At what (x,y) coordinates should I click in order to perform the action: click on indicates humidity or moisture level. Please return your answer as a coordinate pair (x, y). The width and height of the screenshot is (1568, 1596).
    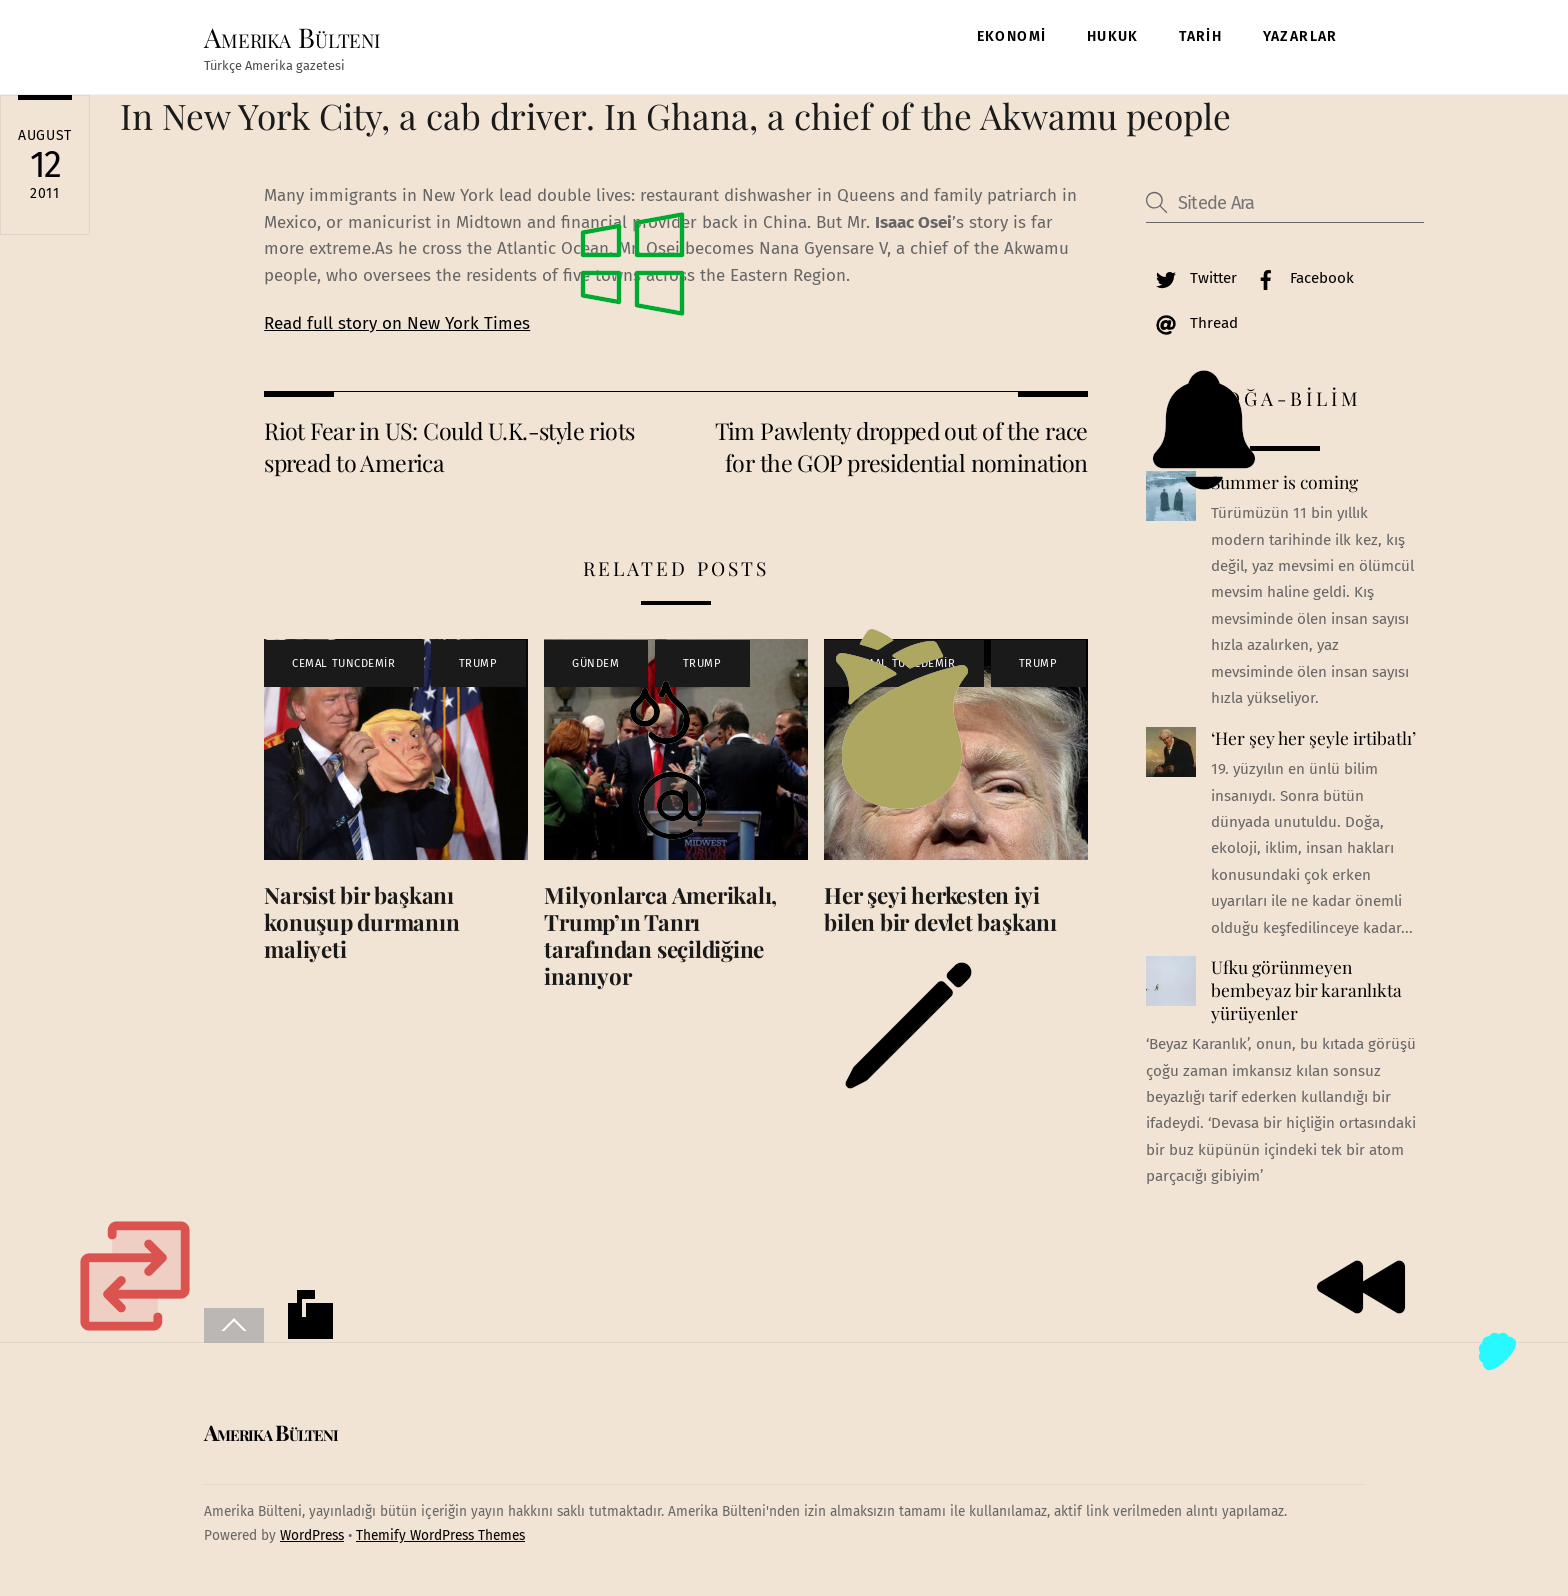
    Looking at the image, I should click on (660, 711).